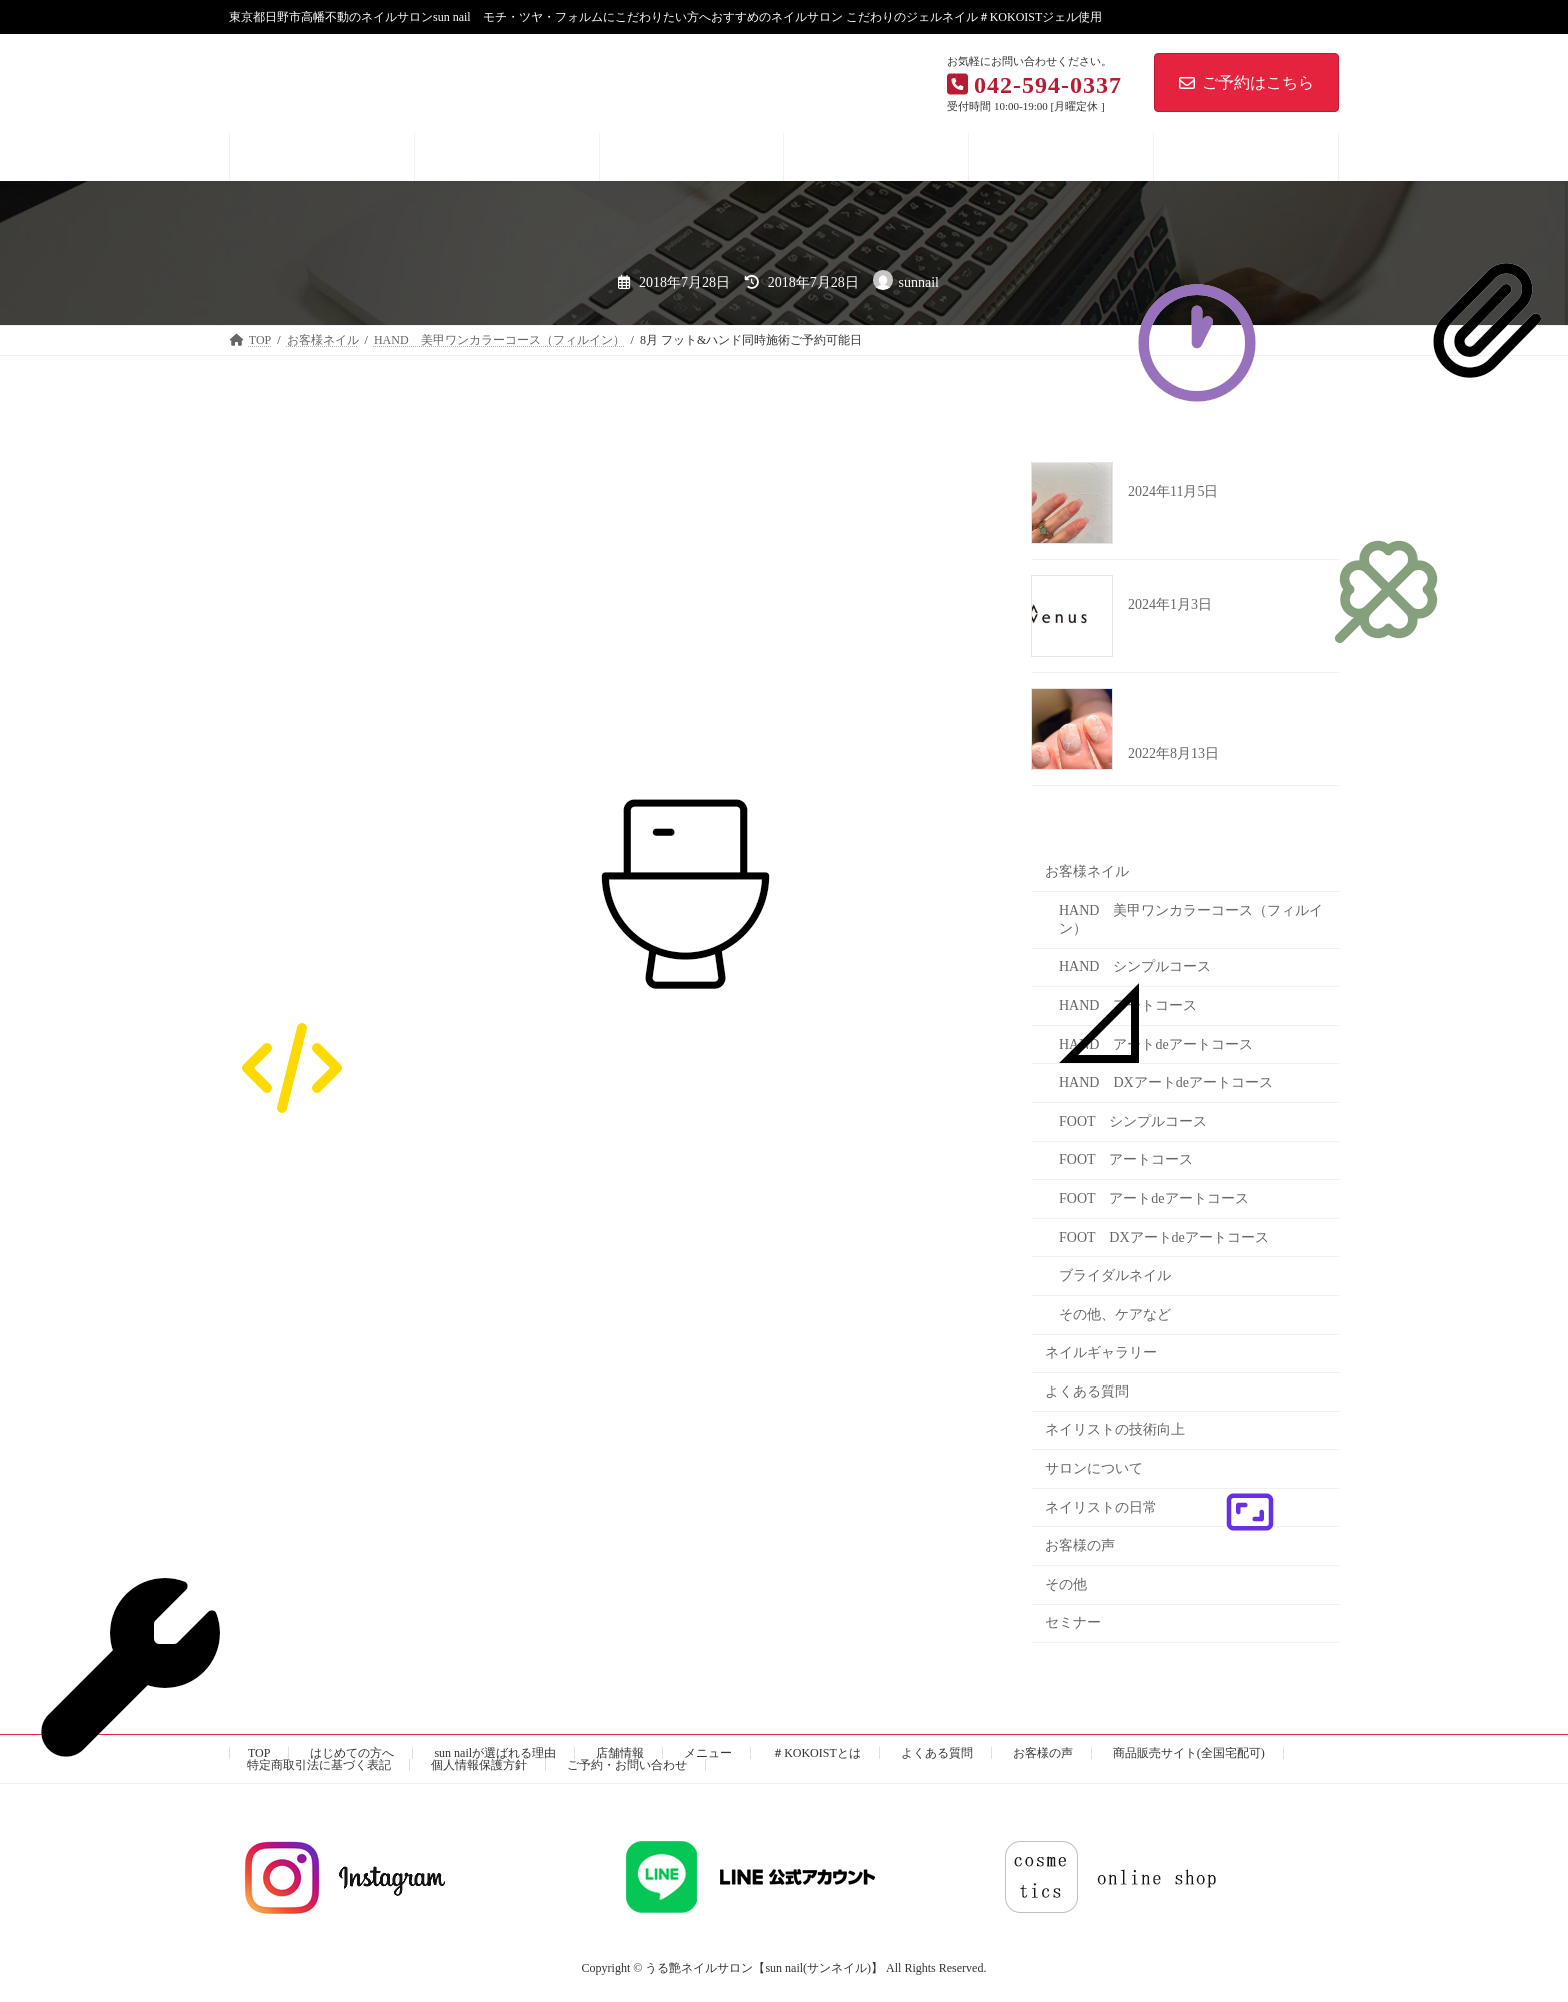  What do you see at coordinates (132, 1666) in the screenshot?
I see `access settings or configuration options` at bounding box center [132, 1666].